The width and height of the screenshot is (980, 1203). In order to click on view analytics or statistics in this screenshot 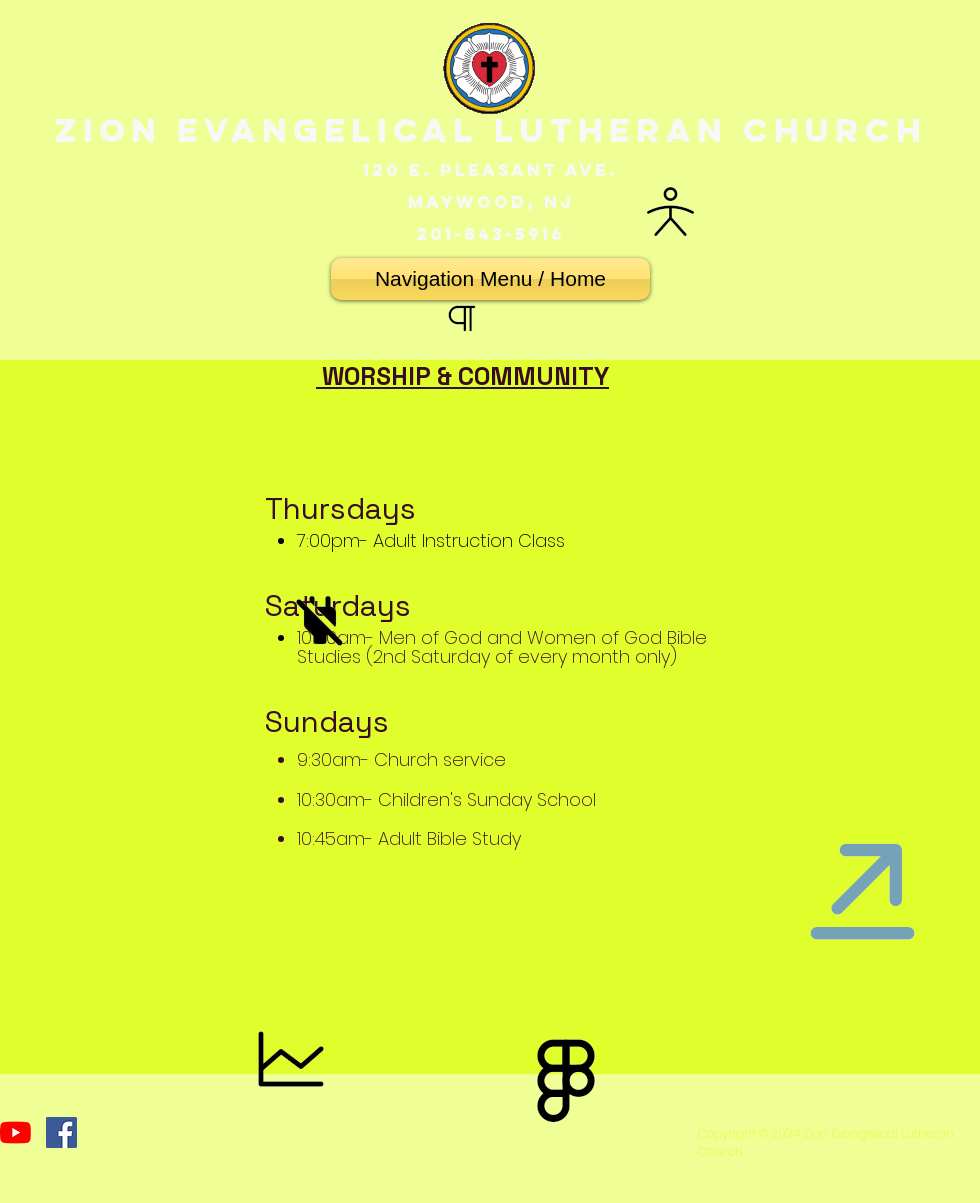, I will do `click(291, 1059)`.